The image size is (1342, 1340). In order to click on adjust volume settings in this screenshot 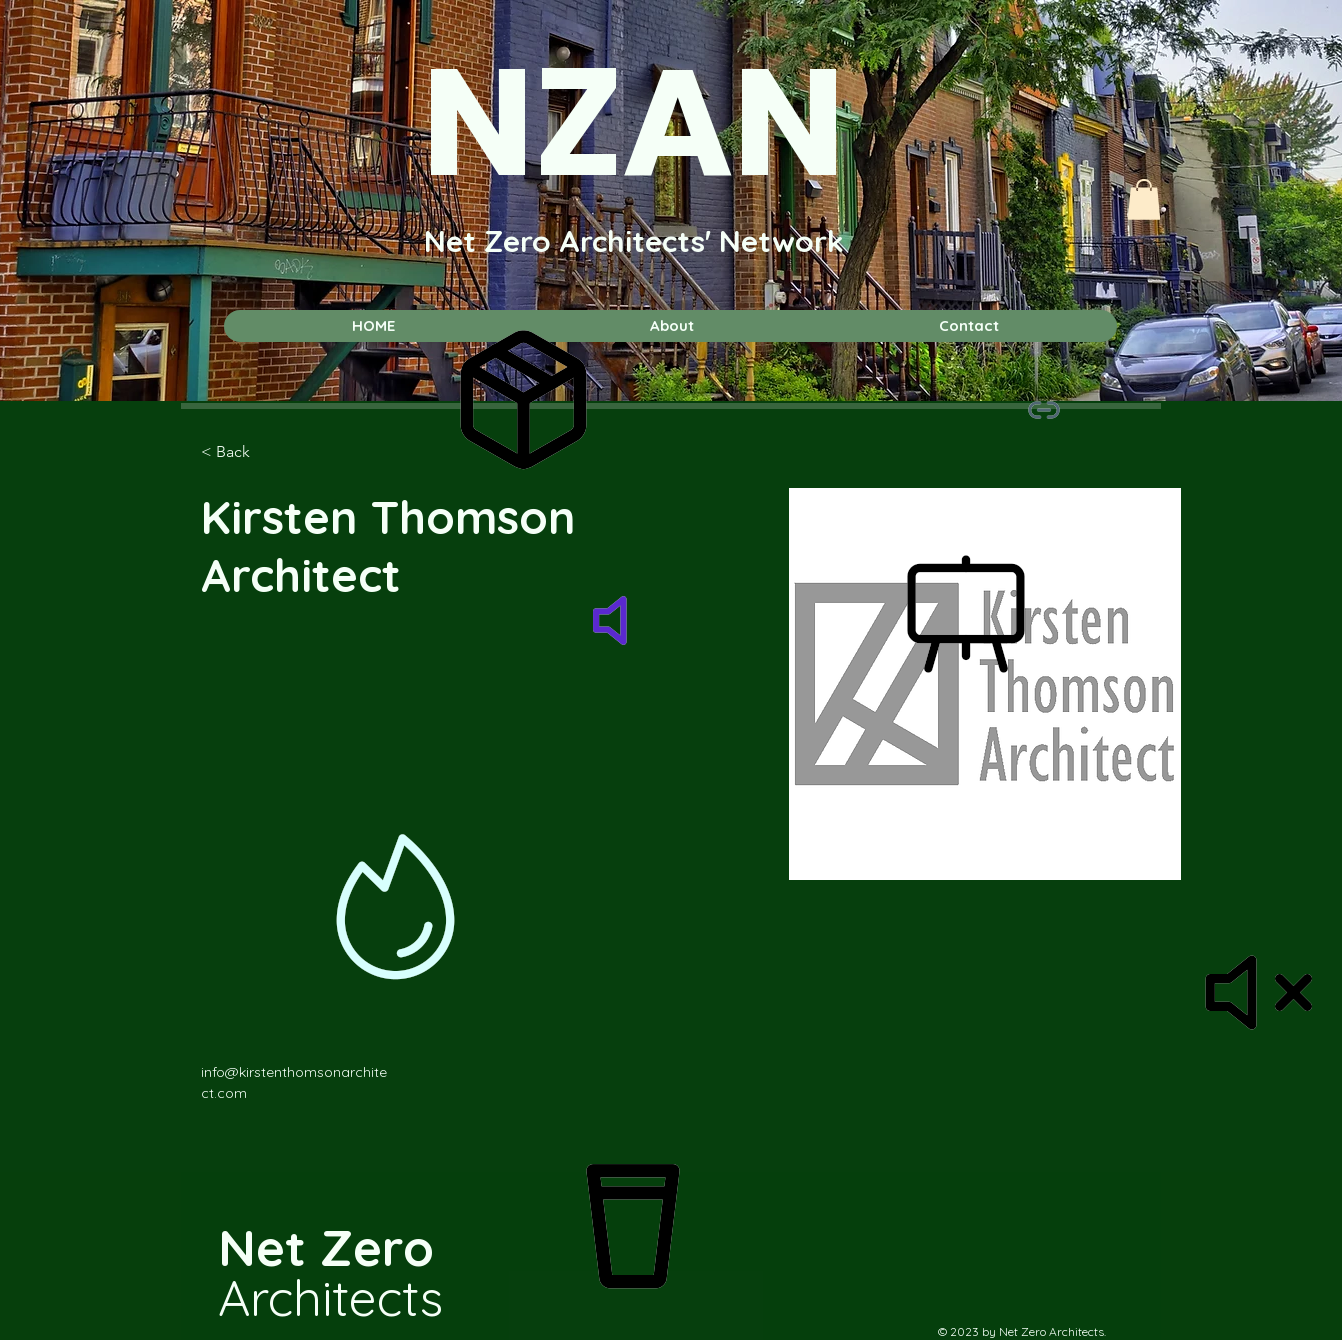, I will do `click(626, 620)`.